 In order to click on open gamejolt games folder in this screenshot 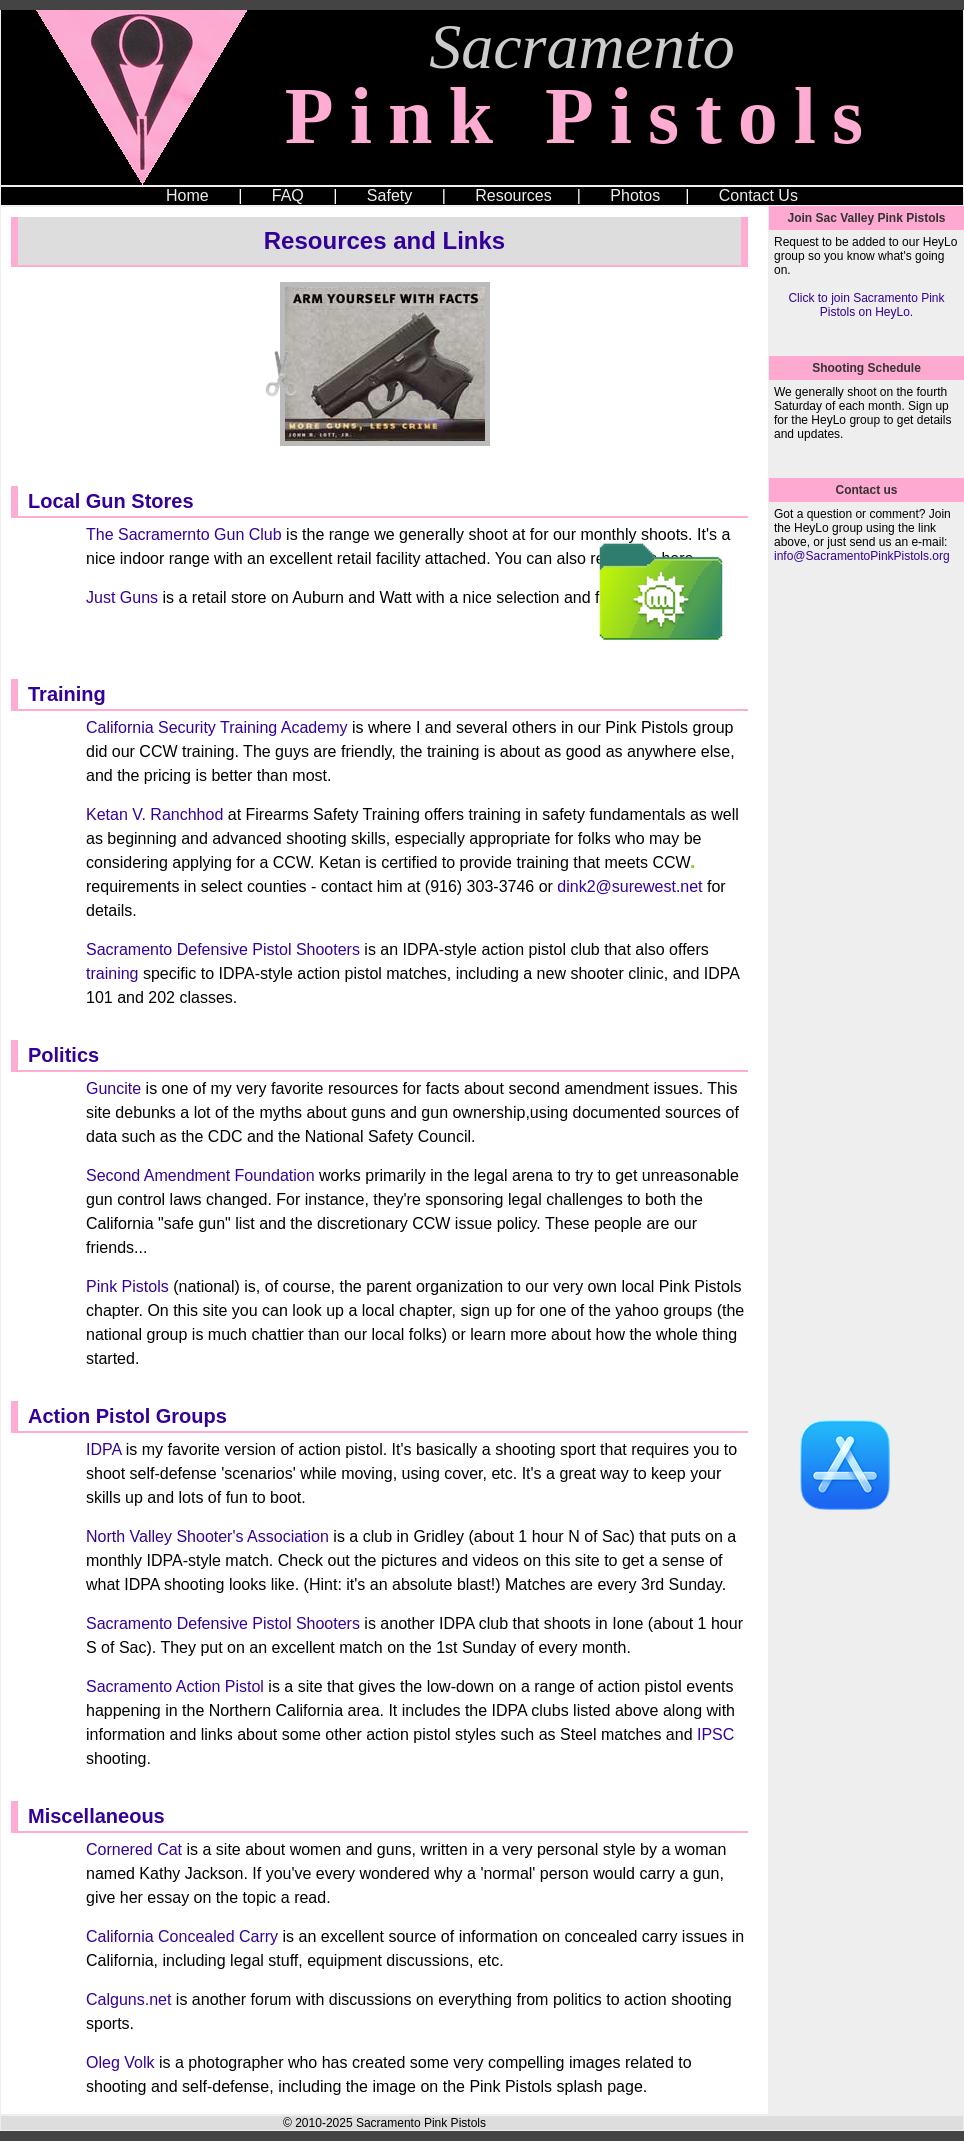, I will do `click(661, 595)`.